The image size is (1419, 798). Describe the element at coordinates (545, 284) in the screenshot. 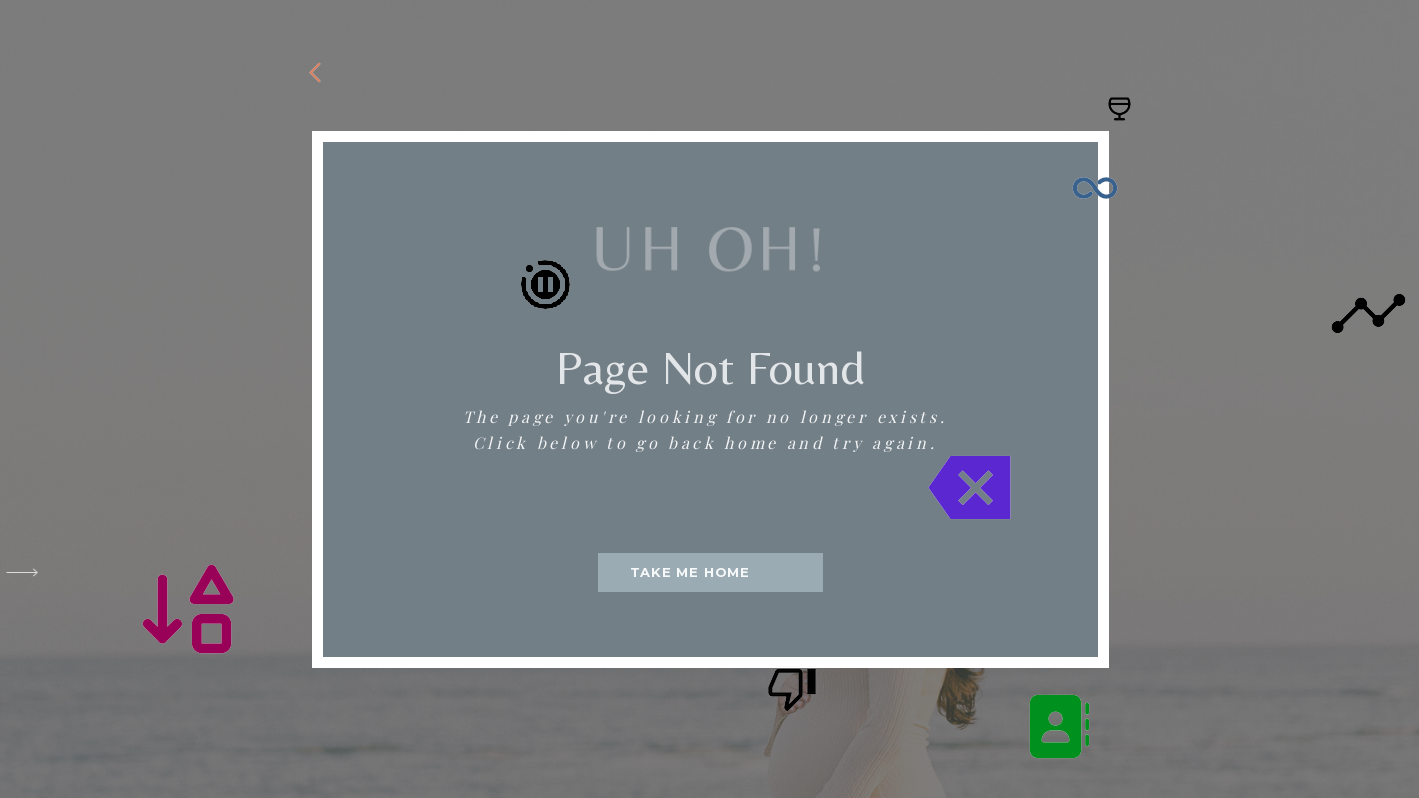

I see `pause motion photo playback` at that location.